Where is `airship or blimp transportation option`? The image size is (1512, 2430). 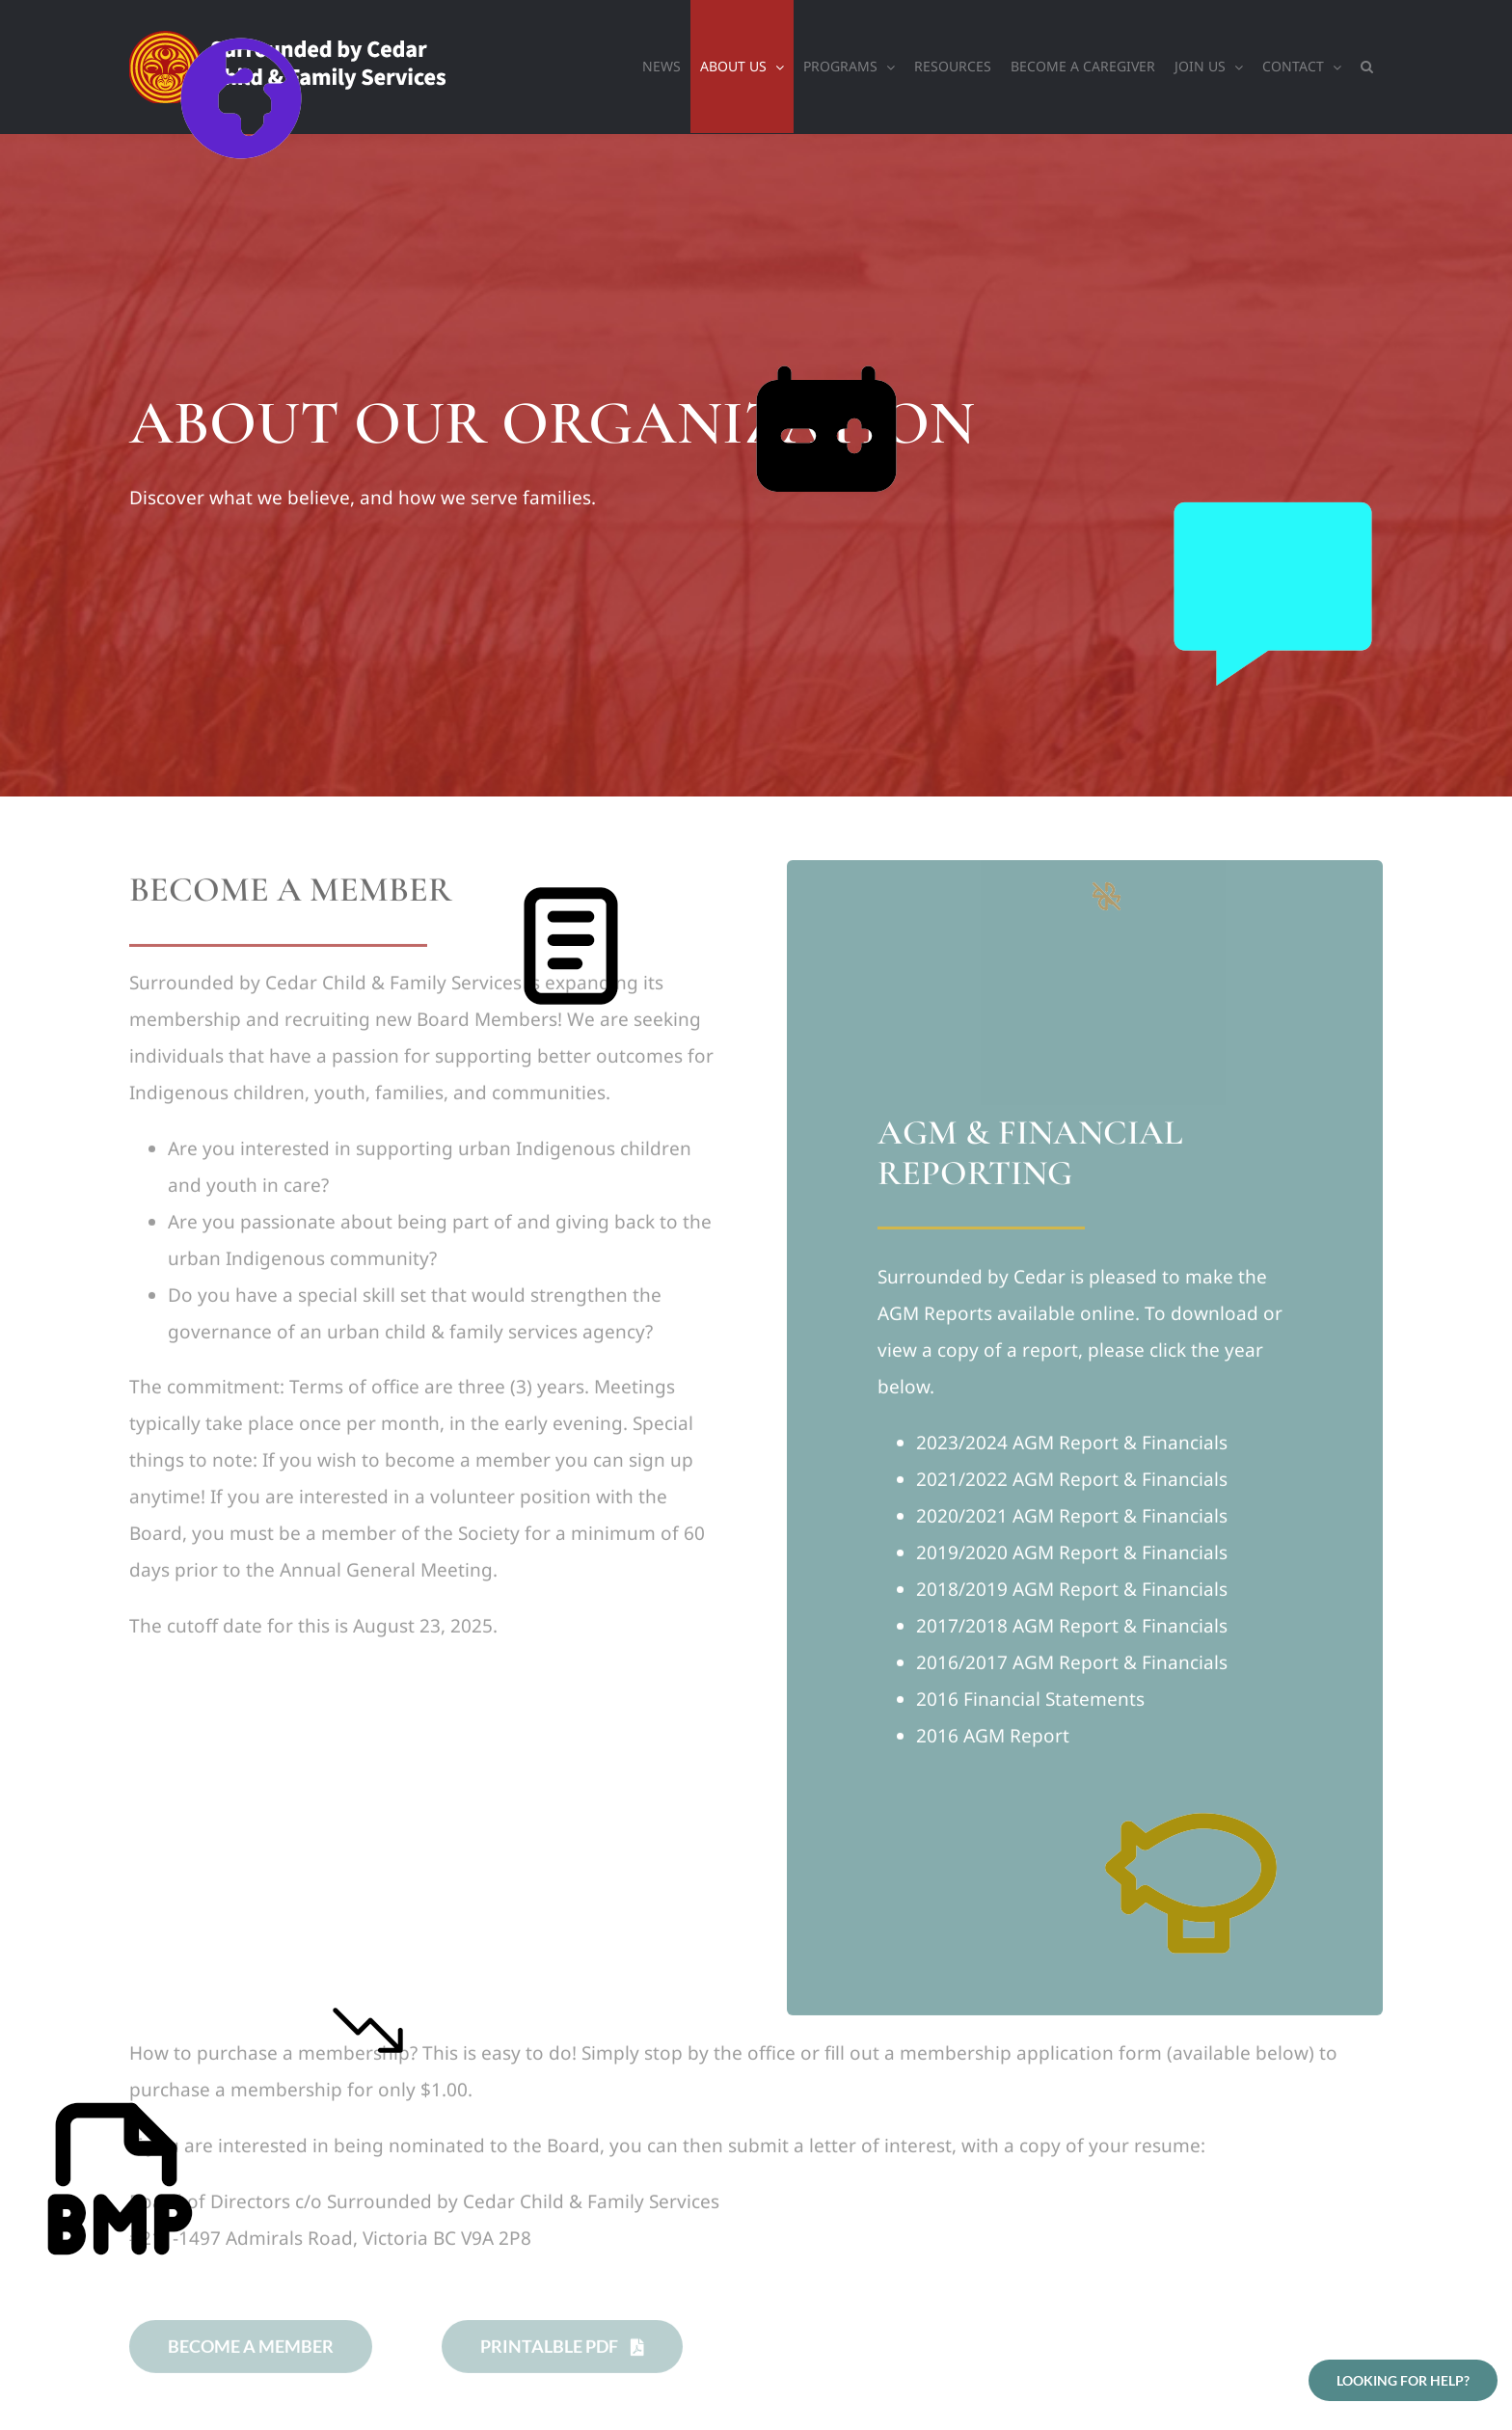
airship or blimp transportation option is located at coordinates (1191, 1883).